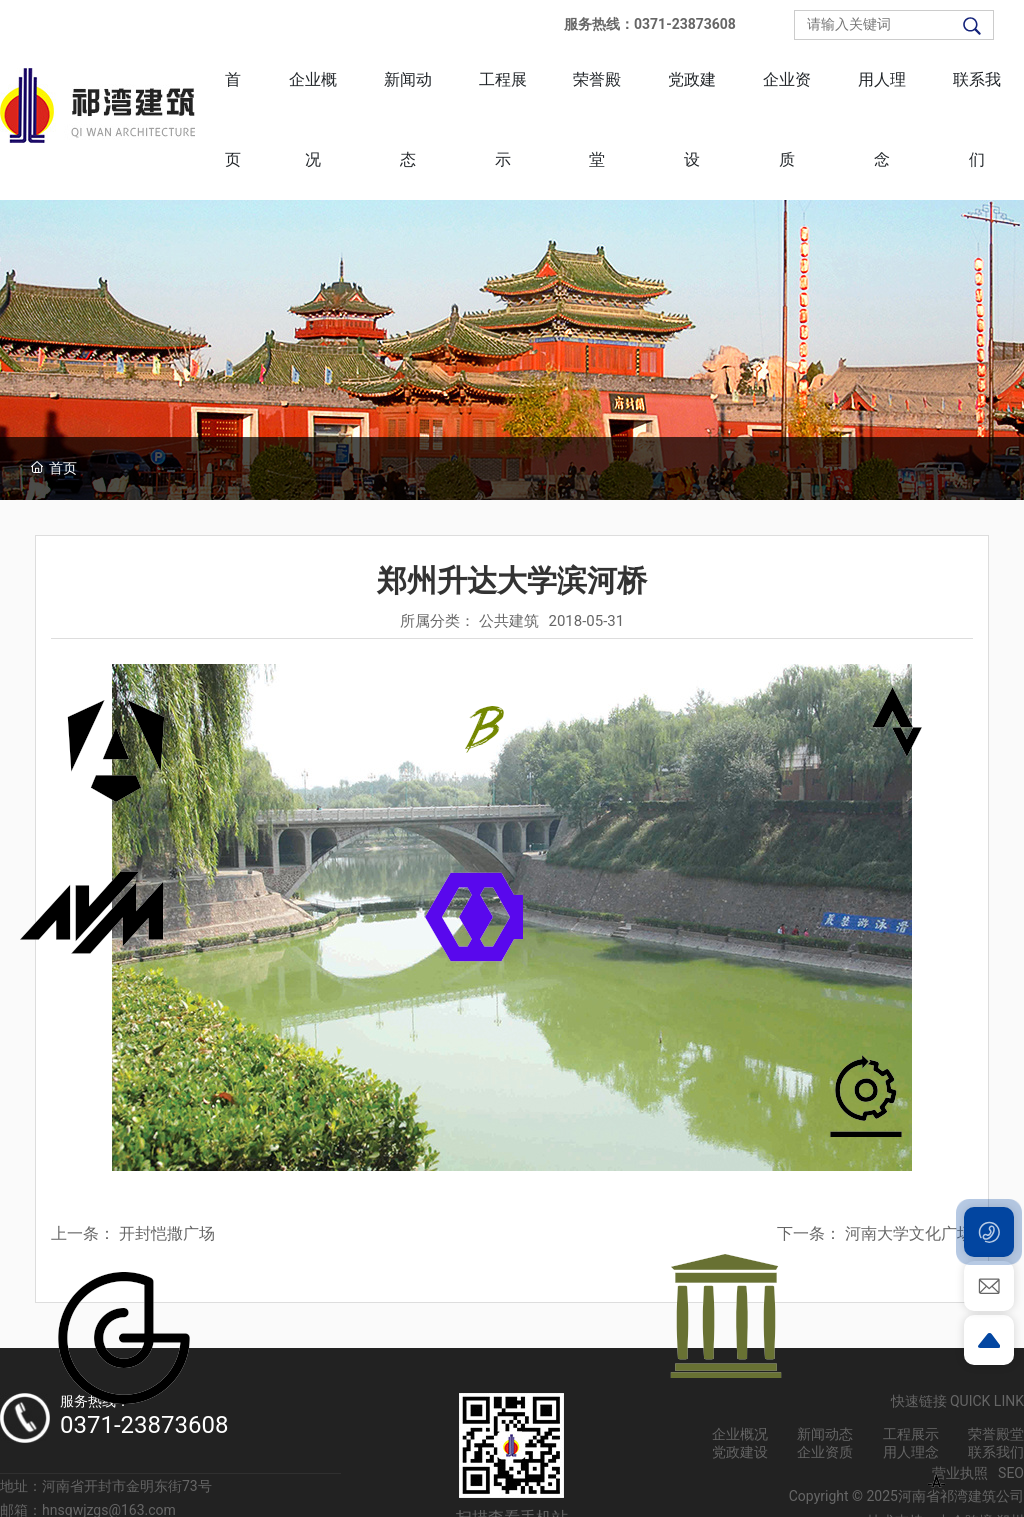  What do you see at coordinates (116, 751) in the screenshot?
I see `indicates an Angular framework application` at bounding box center [116, 751].